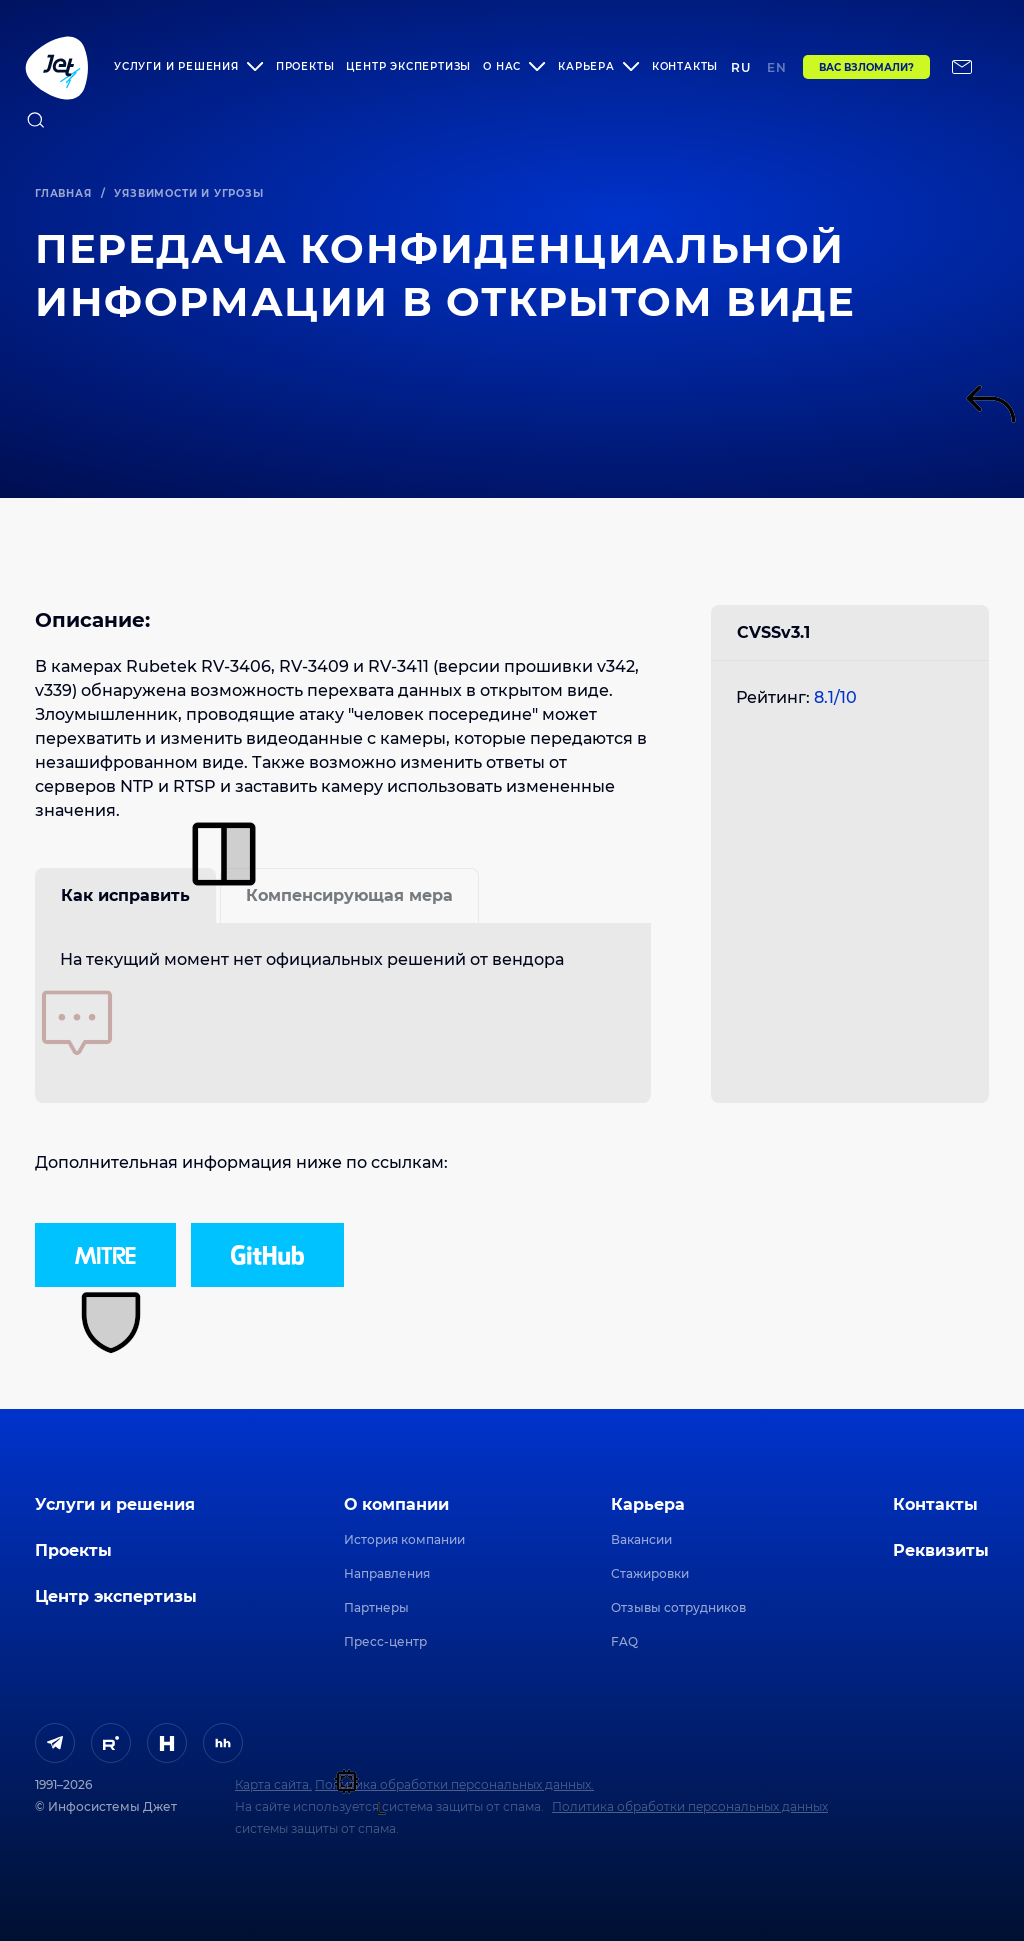 Image resolution: width=1024 pixels, height=1941 pixels. Describe the element at coordinates (346, 1781) in the screenshot. I see `view CPU or processor information` at that location.